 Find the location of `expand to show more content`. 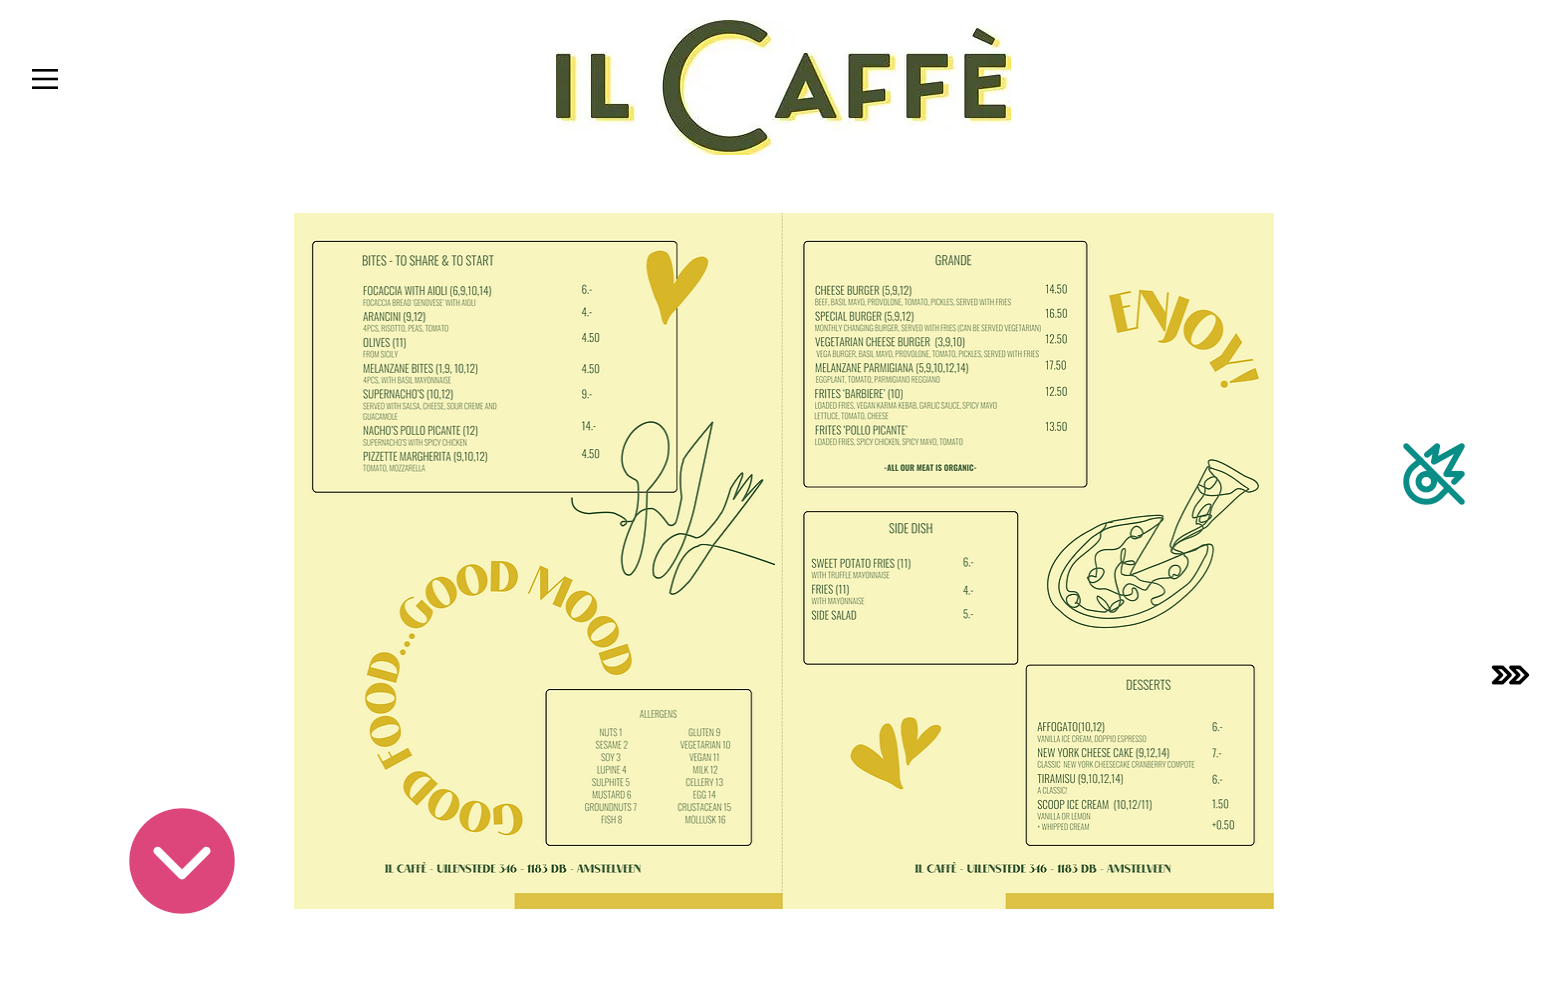

expand to show more content is located at coordinates (182, 861).